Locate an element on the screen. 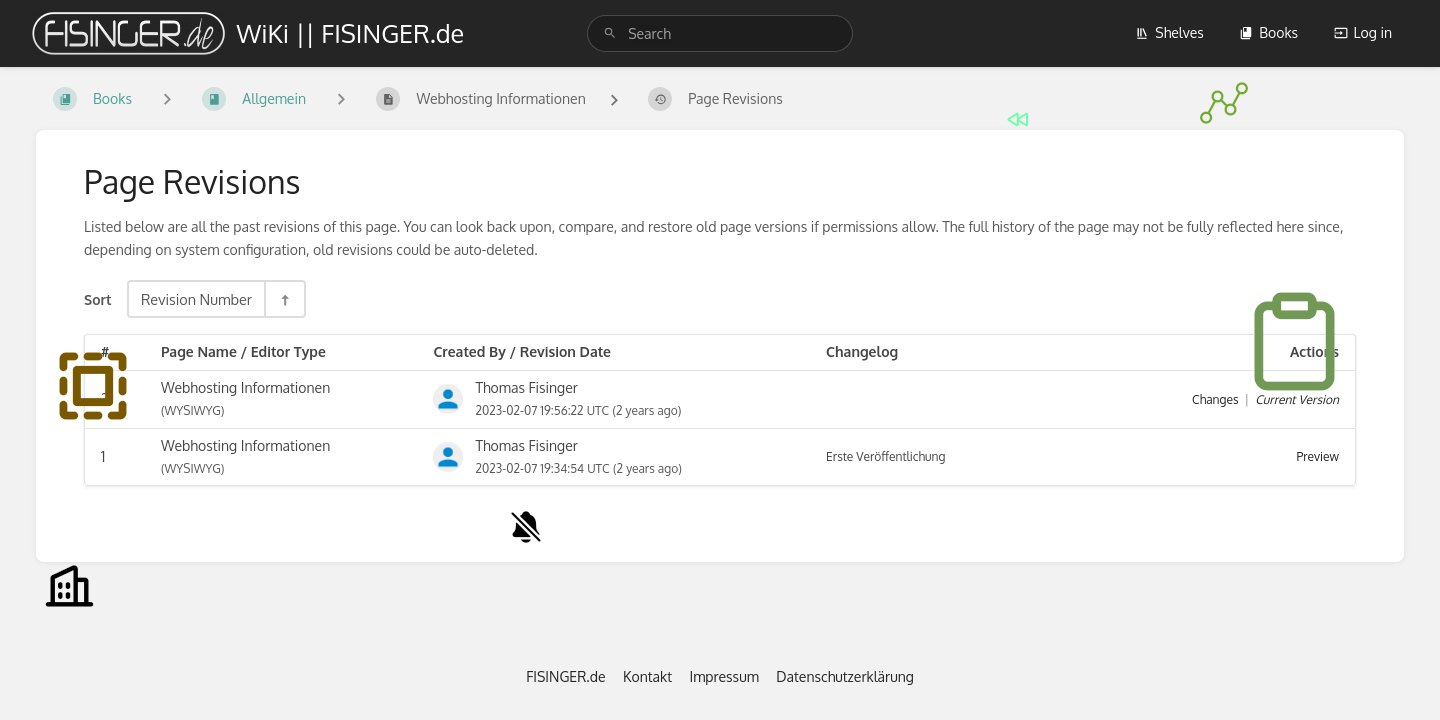 The width and height of the screenshot is (1440, 720). mute or disable notifications is located at coordinates (526, 527).